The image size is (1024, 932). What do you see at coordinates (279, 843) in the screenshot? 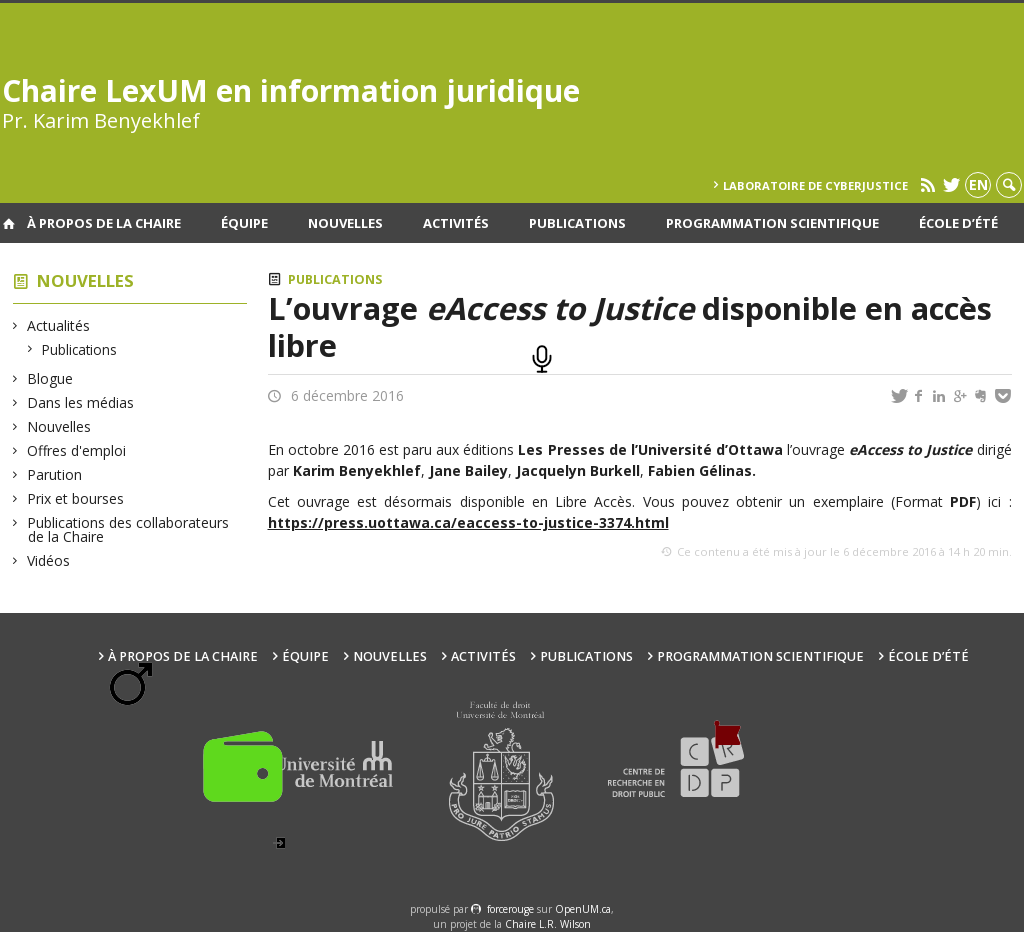
I see `log in to your account` at bounding box center [279, 843].